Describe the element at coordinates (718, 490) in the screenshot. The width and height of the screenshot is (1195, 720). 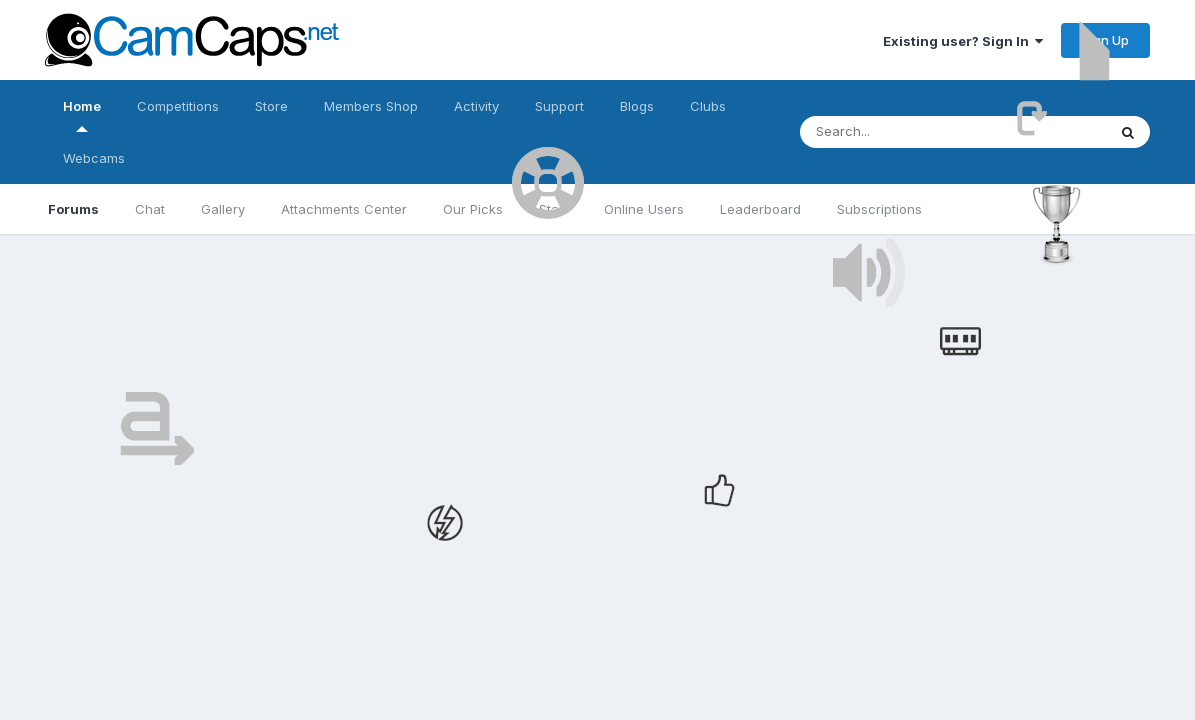
I see `access body and hand gesture emojis` at that location.